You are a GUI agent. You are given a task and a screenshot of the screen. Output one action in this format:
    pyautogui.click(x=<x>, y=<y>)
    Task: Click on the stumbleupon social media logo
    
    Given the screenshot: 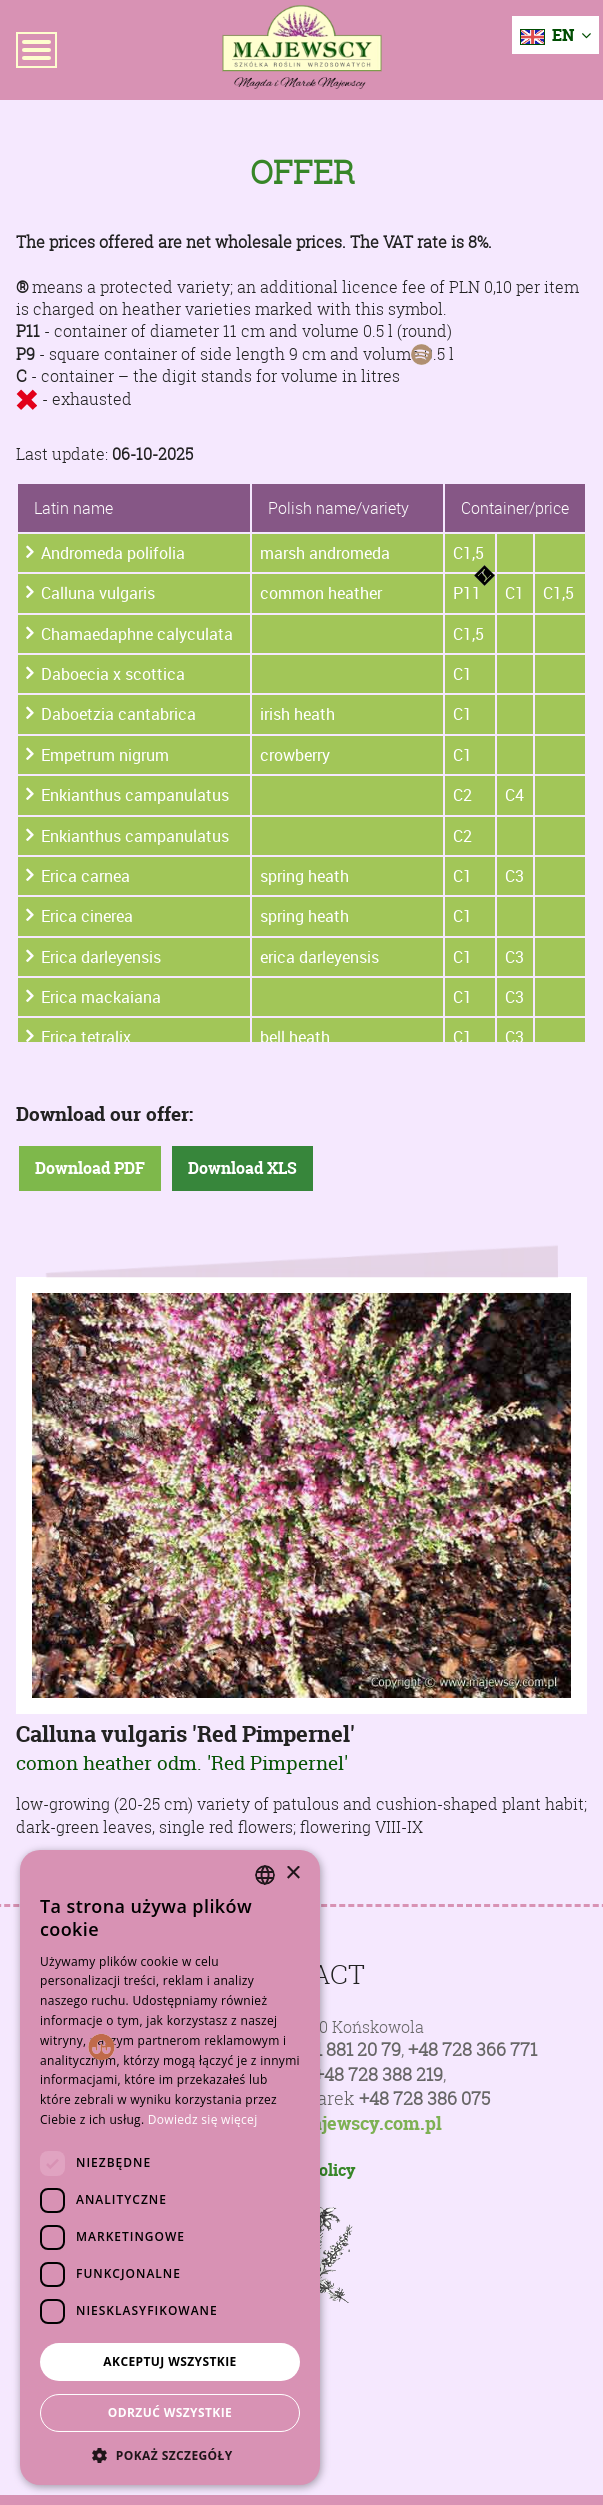 What is the action you would take?
    pyautogui.click(x=101, y=2047)
    